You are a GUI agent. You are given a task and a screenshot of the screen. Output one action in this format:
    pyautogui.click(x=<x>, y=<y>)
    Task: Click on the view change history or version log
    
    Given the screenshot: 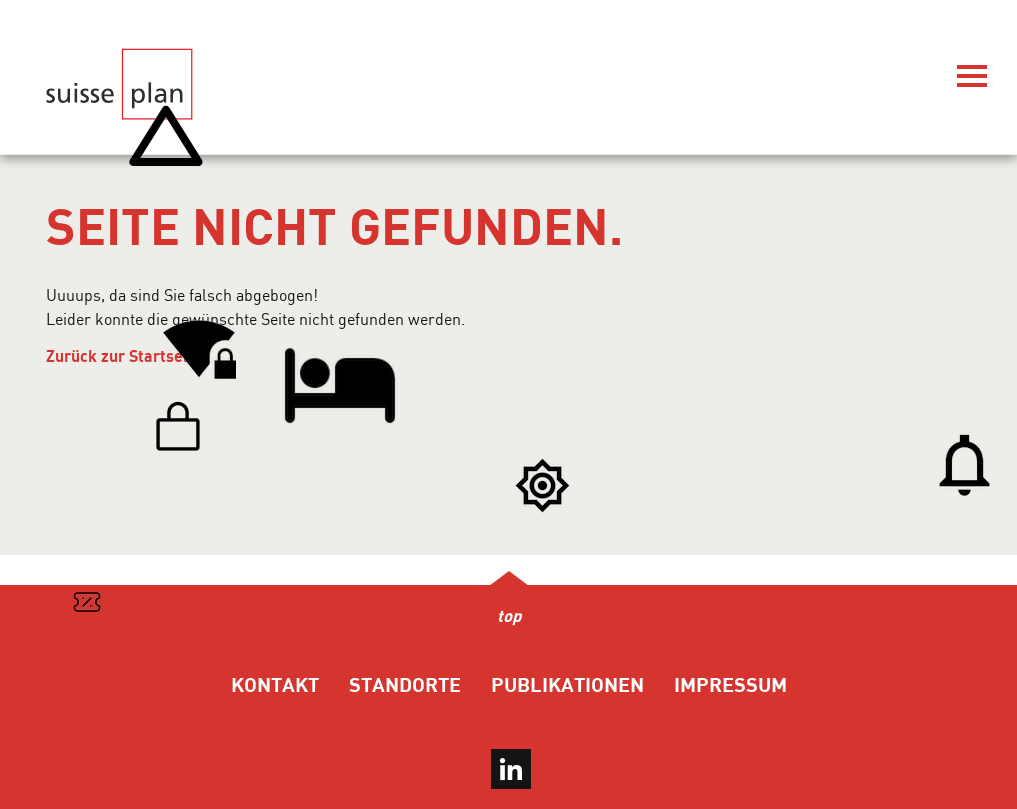 What is the action you would take?
    pyautogui.click(x=166, y=134)
    